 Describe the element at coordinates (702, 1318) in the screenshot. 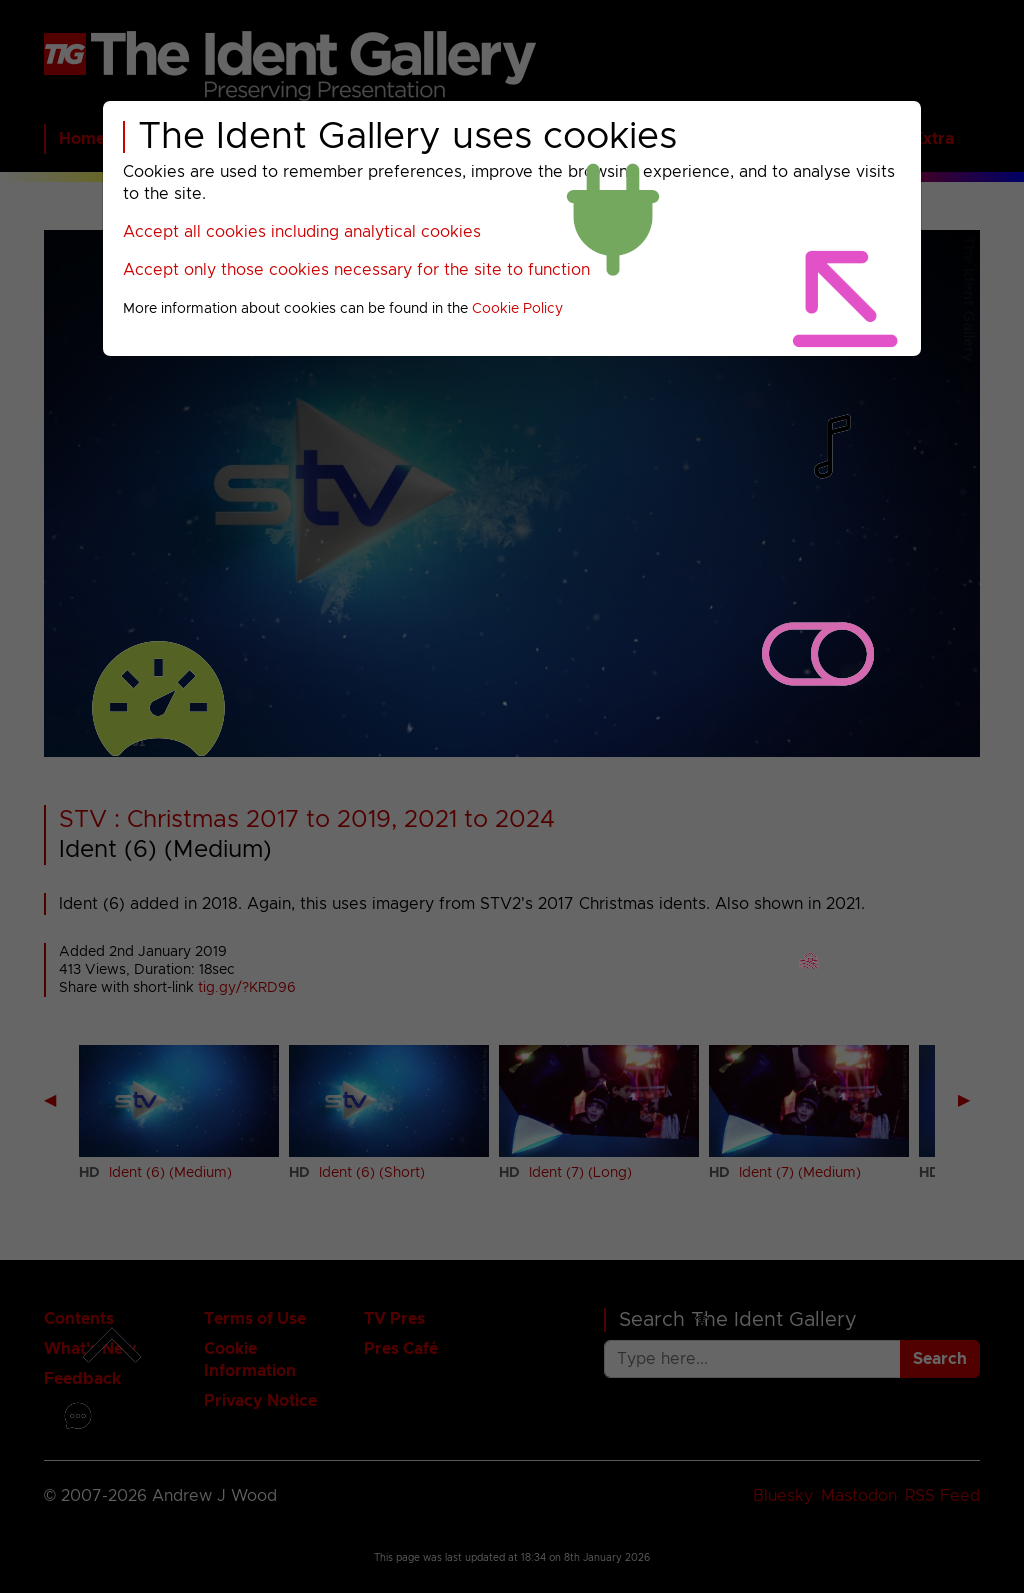

I see `indicates moderate wifi signal strength` at that location.